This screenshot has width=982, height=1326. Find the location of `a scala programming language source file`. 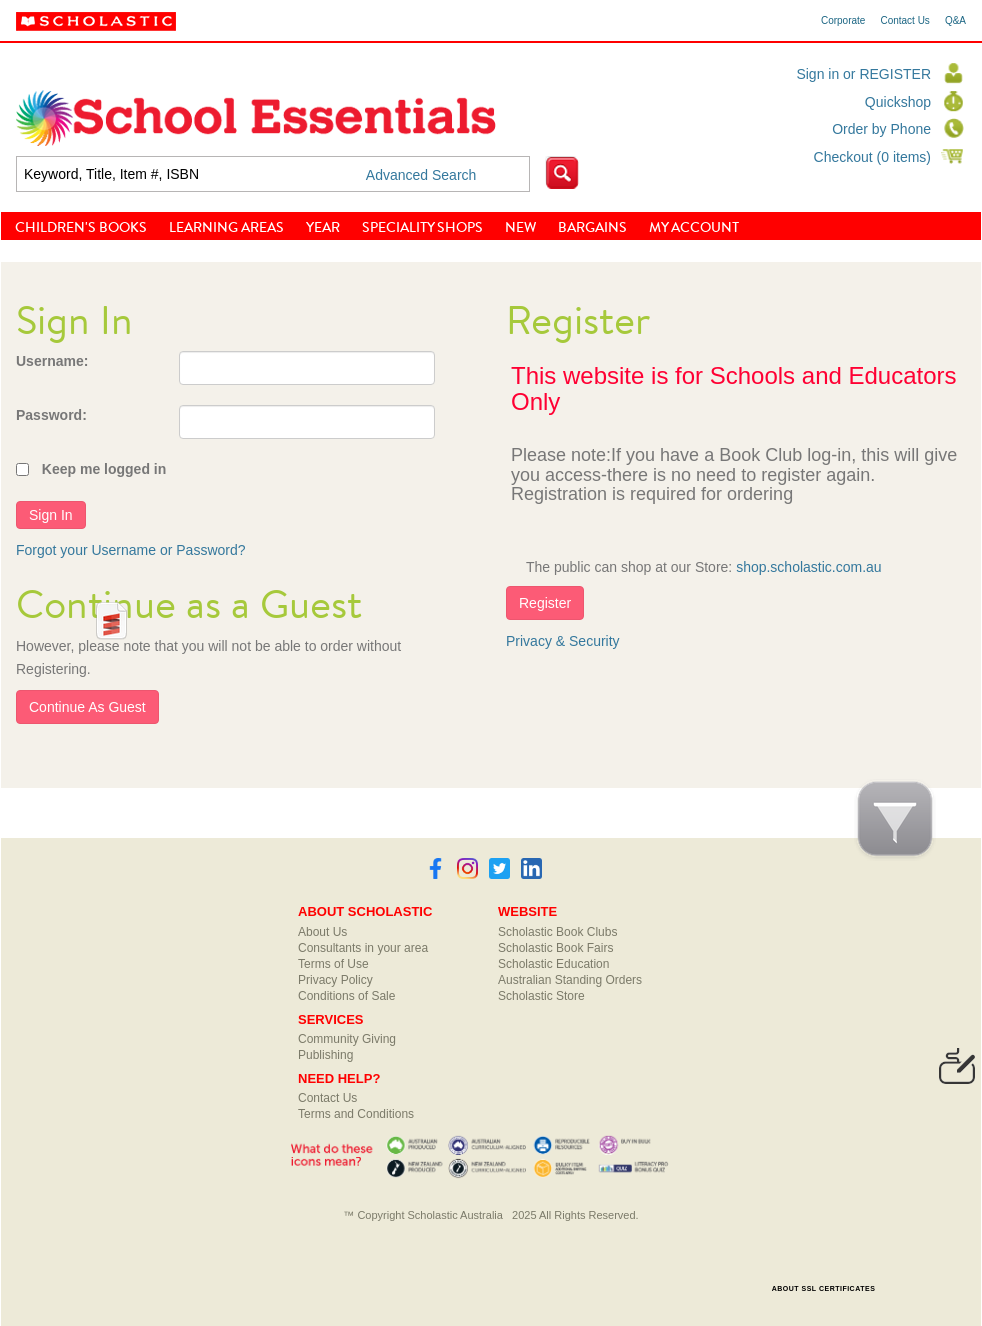

a scala programming language source file is located at coordinates (111, 620).